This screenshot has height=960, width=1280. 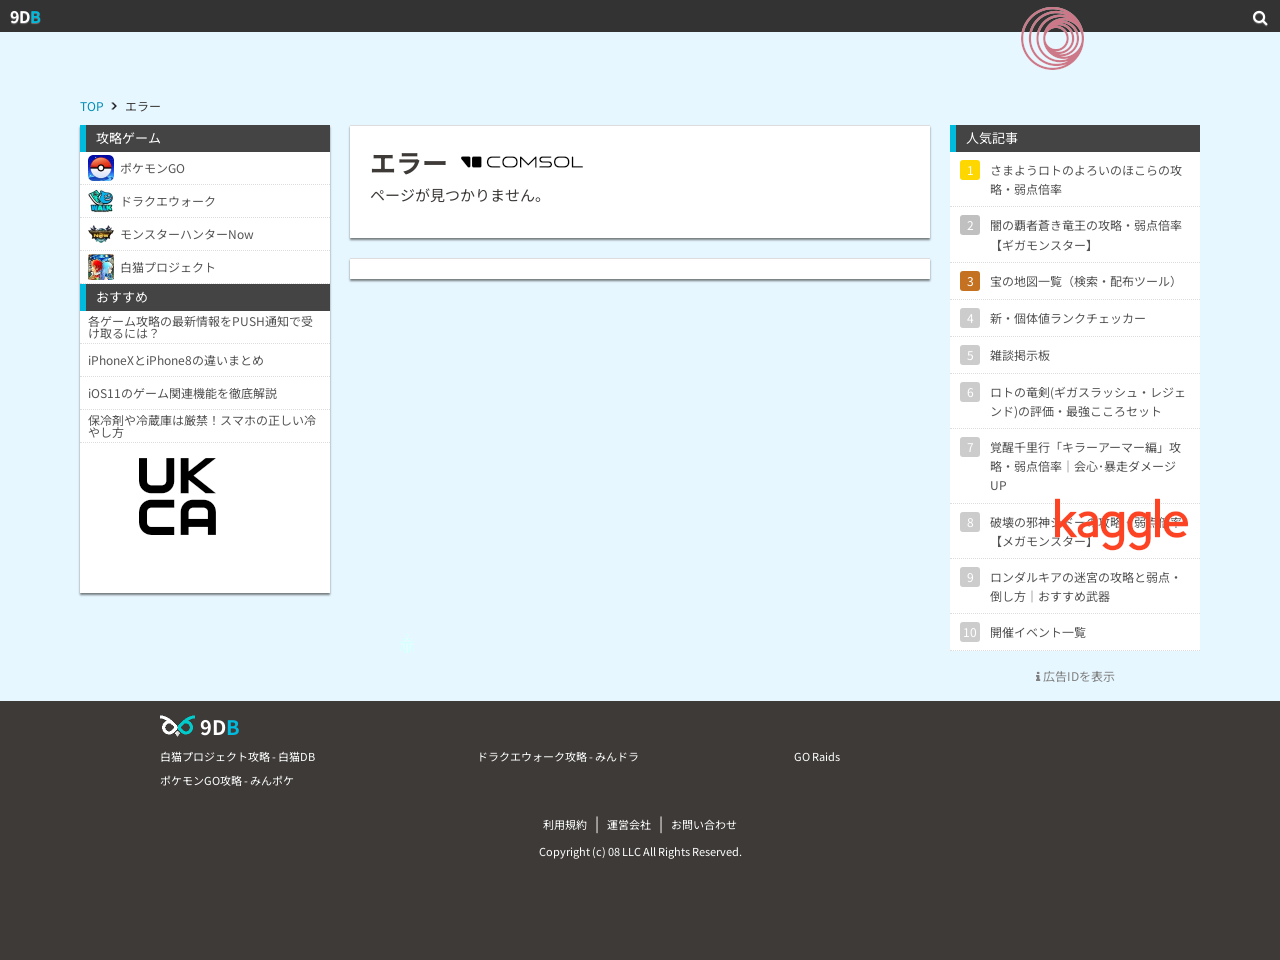 I want to click on COMSOL multiphysics simulation software logo, so click(x=522, y=162).